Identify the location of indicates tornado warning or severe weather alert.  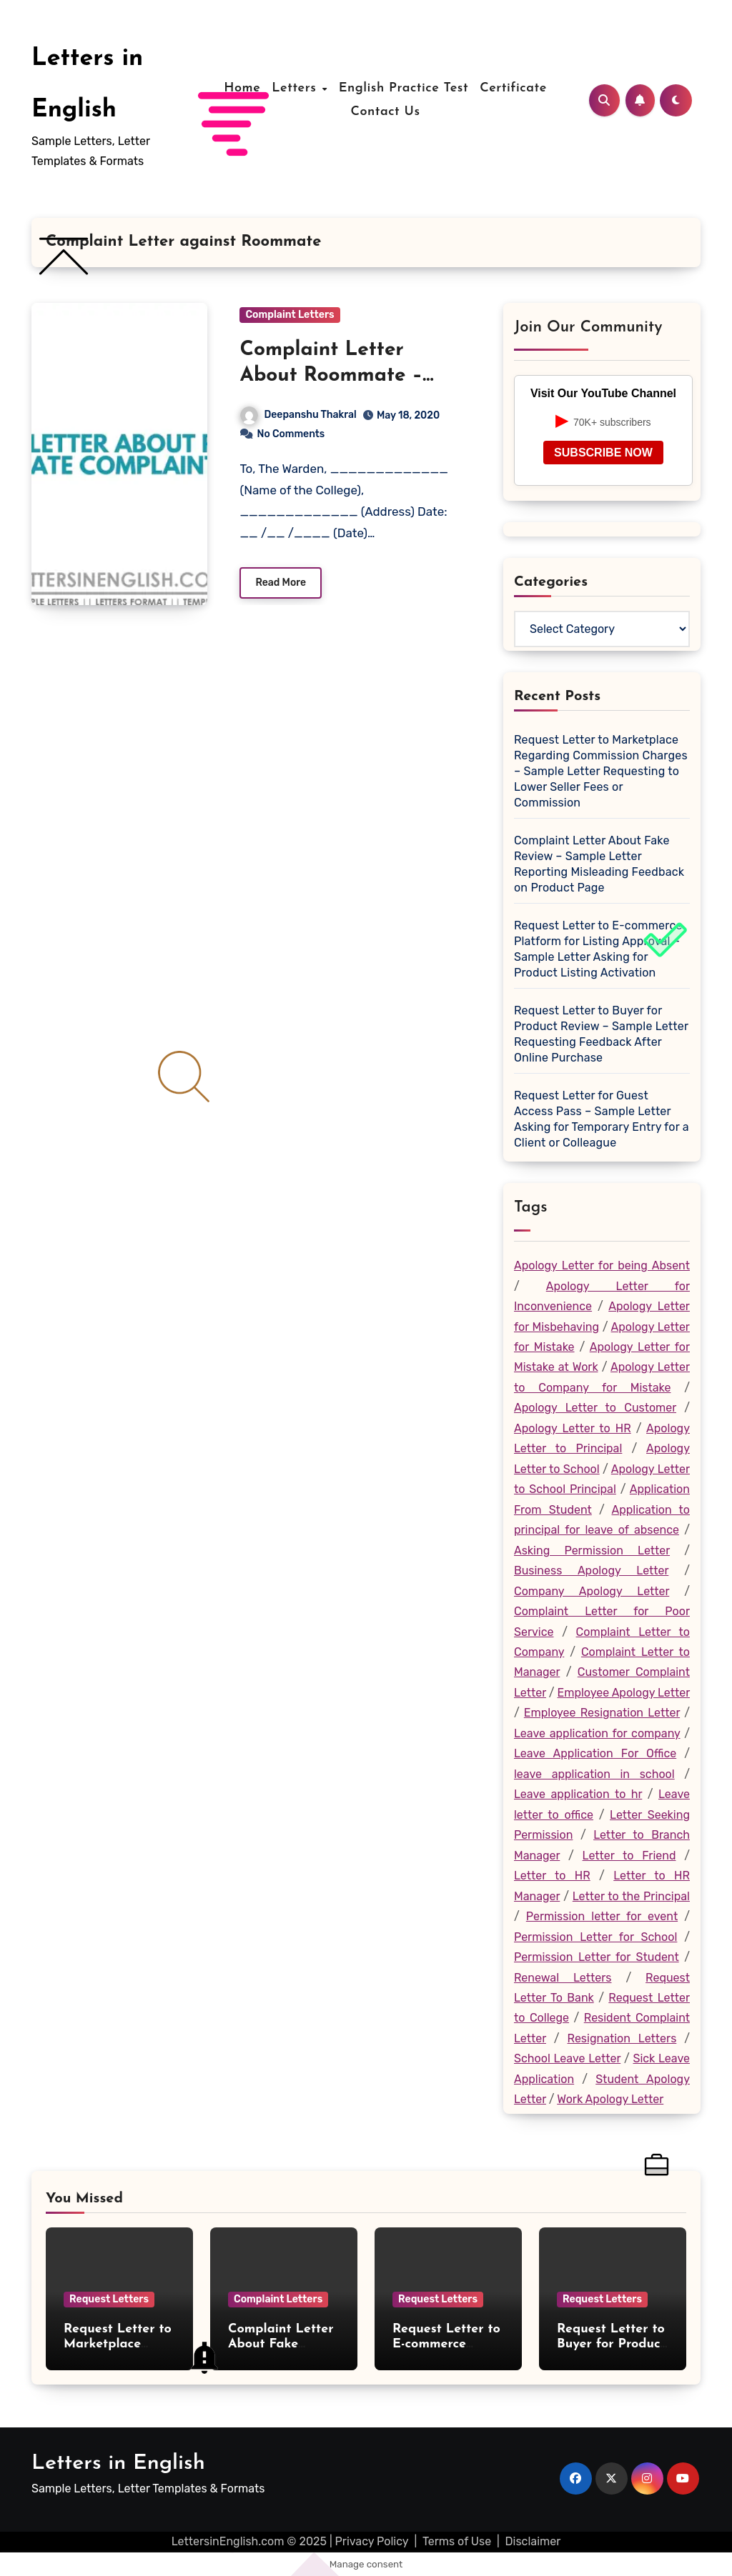
(233, 124).